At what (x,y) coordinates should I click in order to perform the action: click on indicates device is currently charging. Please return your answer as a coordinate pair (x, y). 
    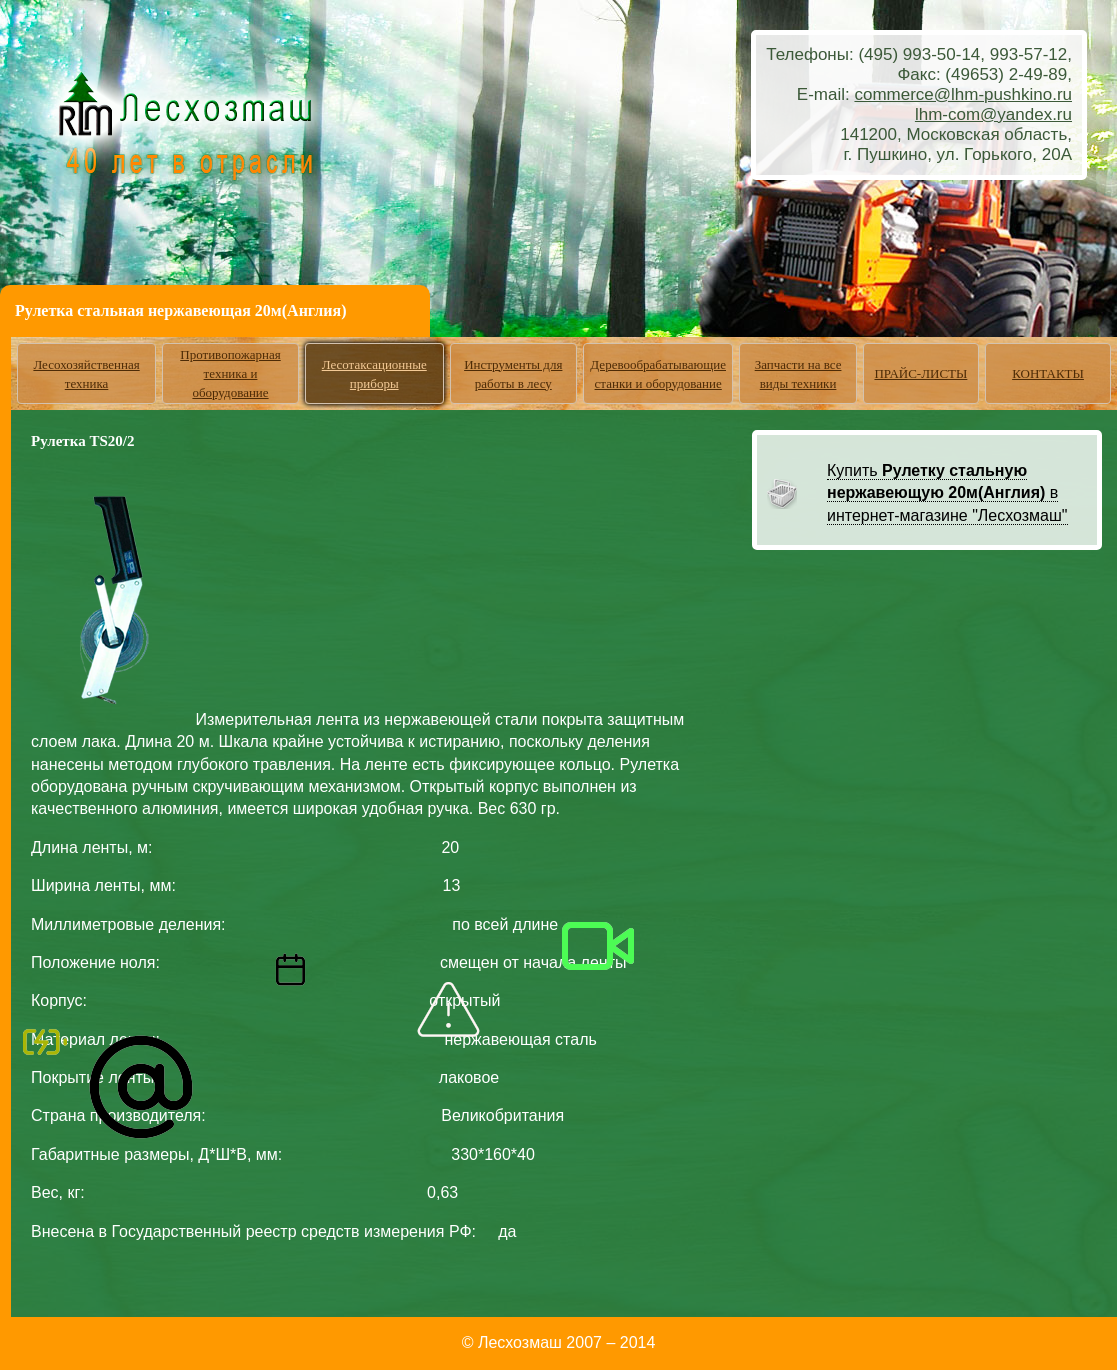
    Looking at the image, I should click on (45, 1042).